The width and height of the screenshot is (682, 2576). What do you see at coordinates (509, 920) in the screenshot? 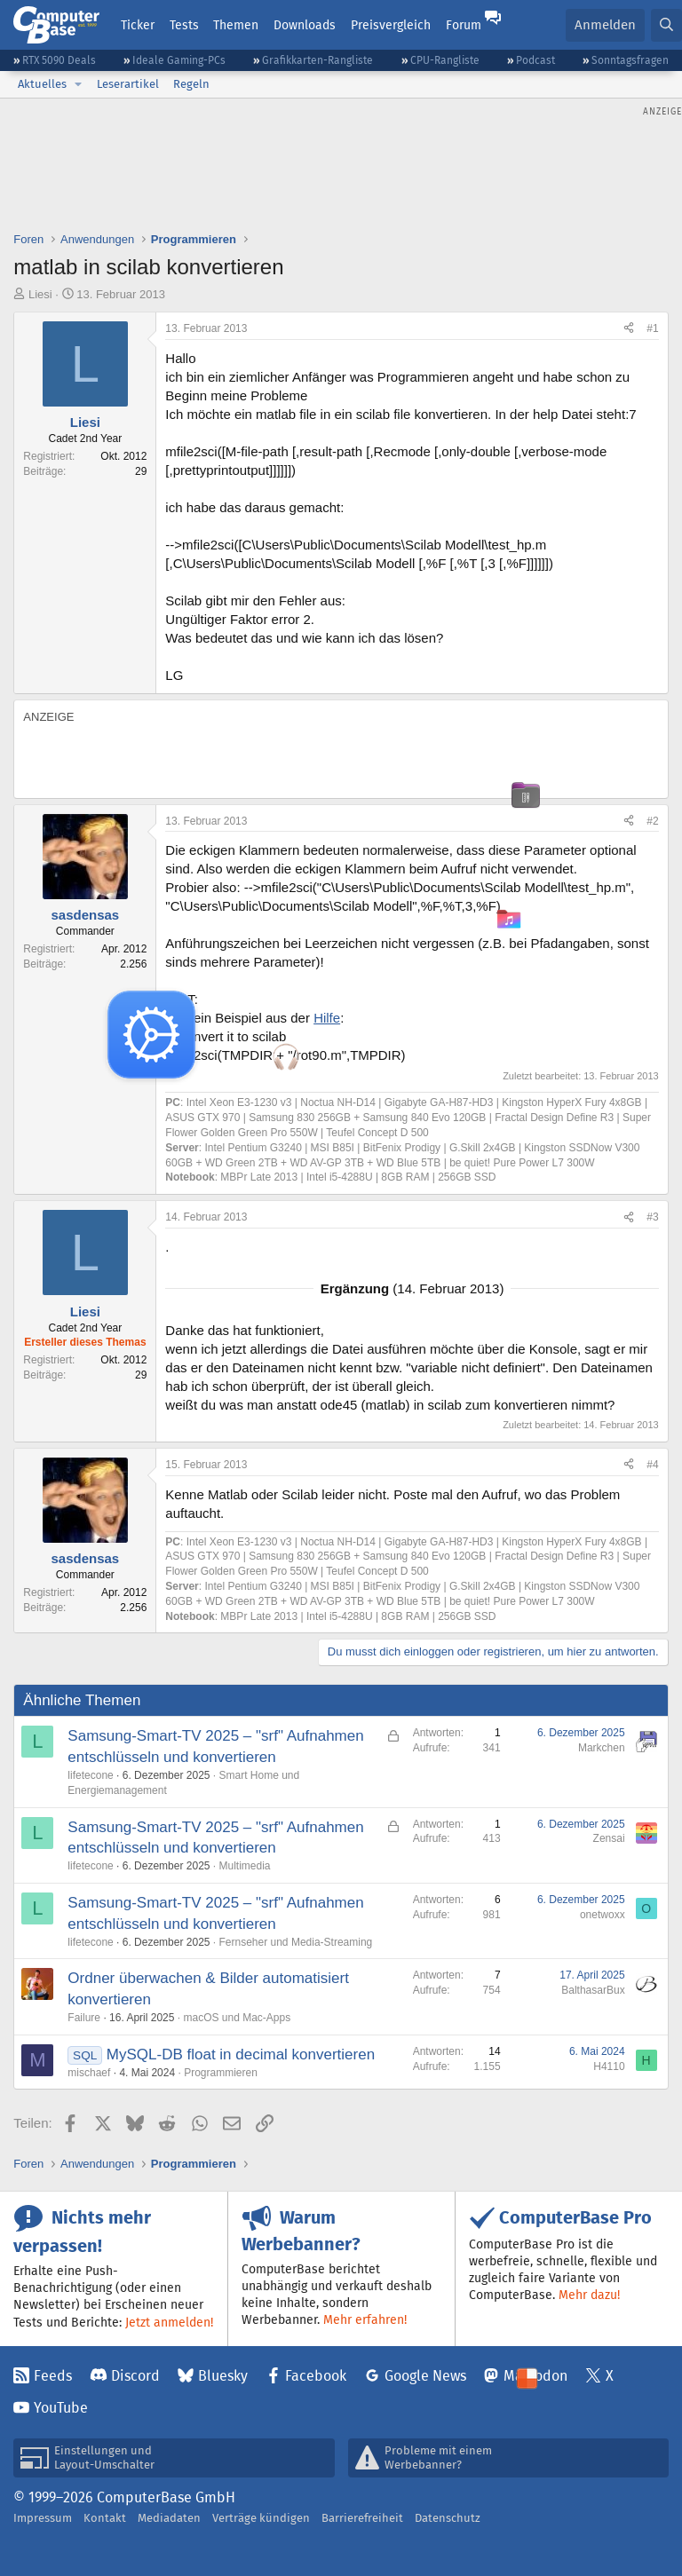
I see `open apple music folder` at bounding box center [509, 920].